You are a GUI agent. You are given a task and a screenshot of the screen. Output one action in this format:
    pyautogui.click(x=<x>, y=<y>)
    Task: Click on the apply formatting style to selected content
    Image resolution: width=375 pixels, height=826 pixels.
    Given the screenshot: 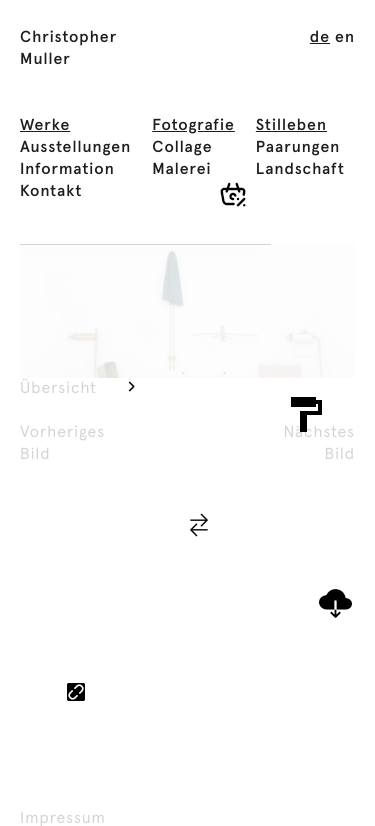 What is the action you would take?
    pyautogui.click(x=305, y=414)
    